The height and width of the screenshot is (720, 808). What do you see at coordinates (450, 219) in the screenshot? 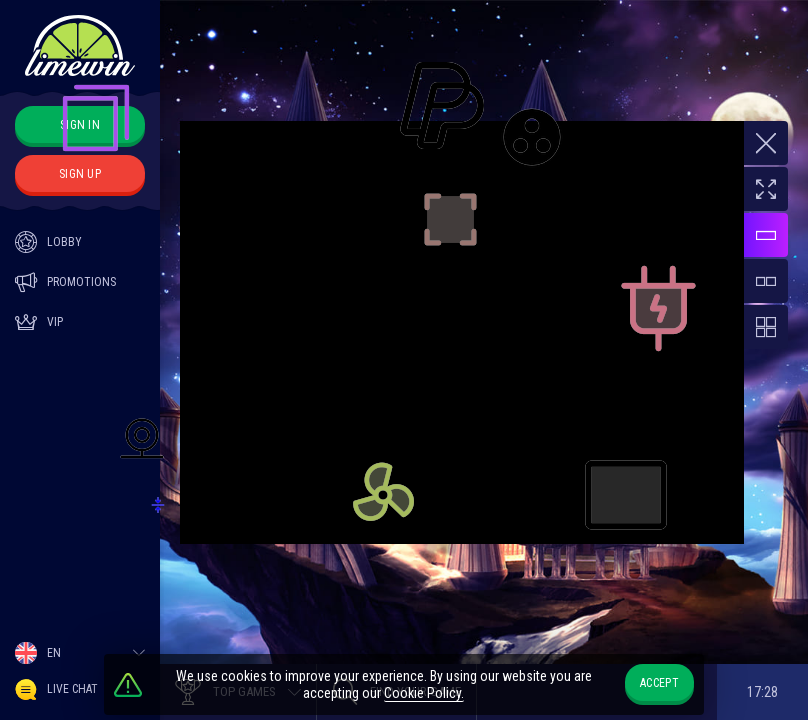
I see `expand to fullscreen mode` at bounding box center [450, 219].